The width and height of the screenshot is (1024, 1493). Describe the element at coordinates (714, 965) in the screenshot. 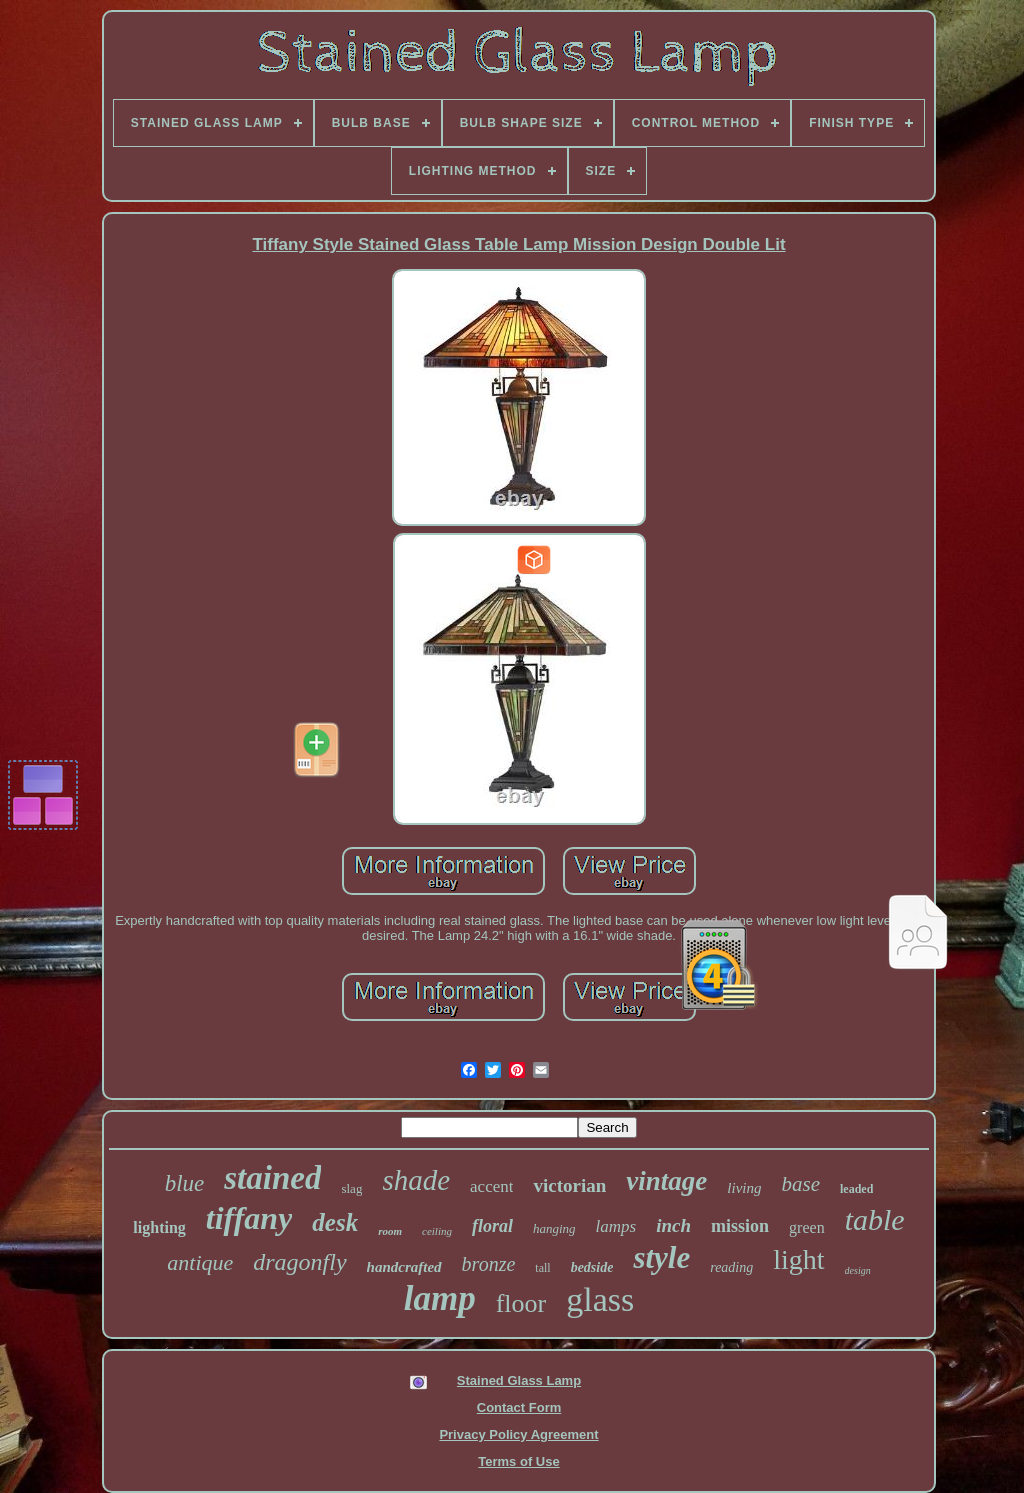

I see `locked RAID 4 storage array` at that location.